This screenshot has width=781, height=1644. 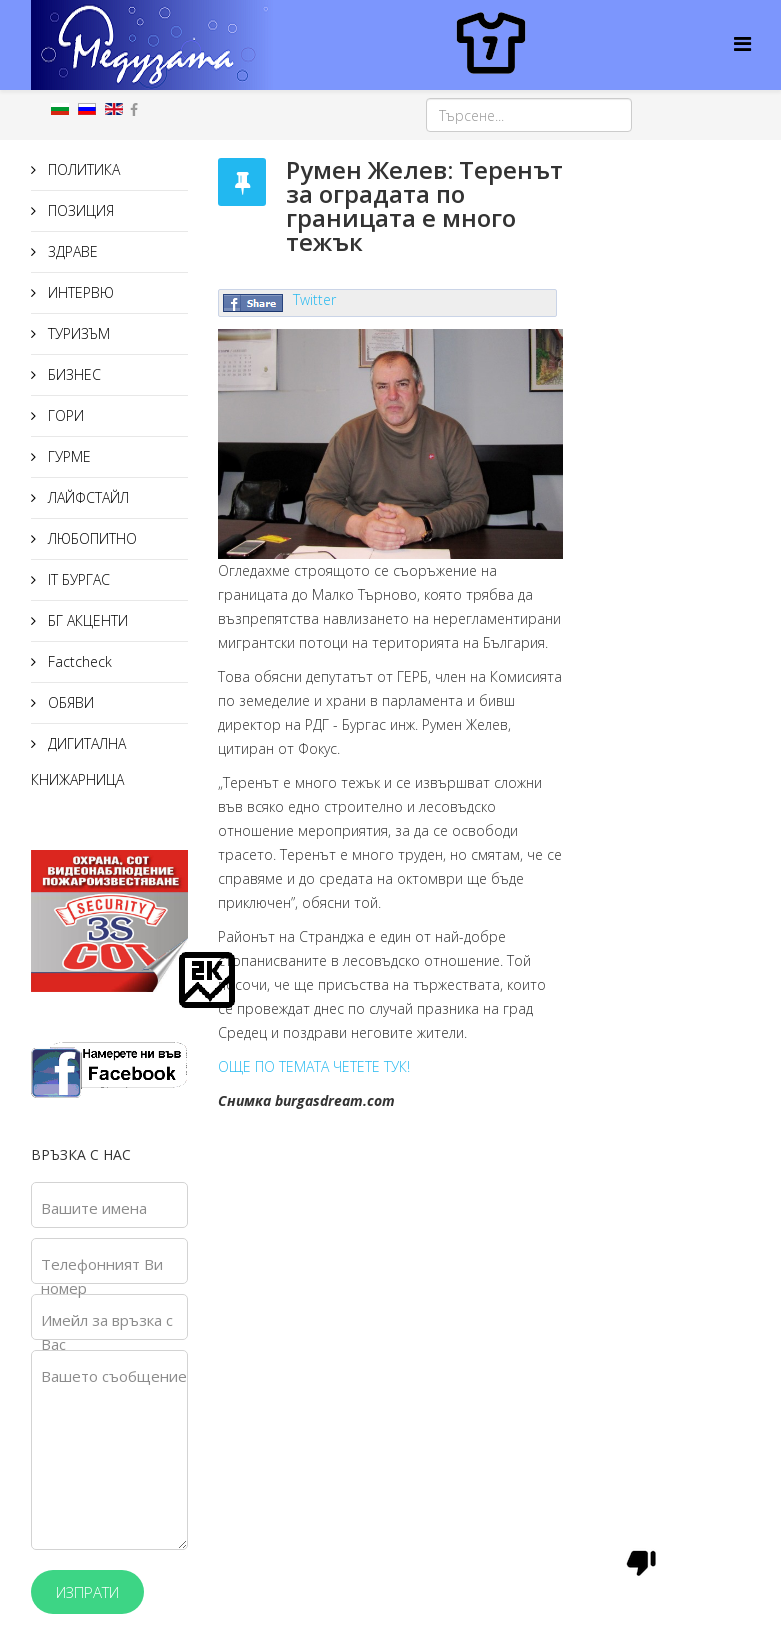 What do you see at coordinates (491, 43) in the screenshot?
I see `select team jersey or player number` at bounding box center [491, 43].